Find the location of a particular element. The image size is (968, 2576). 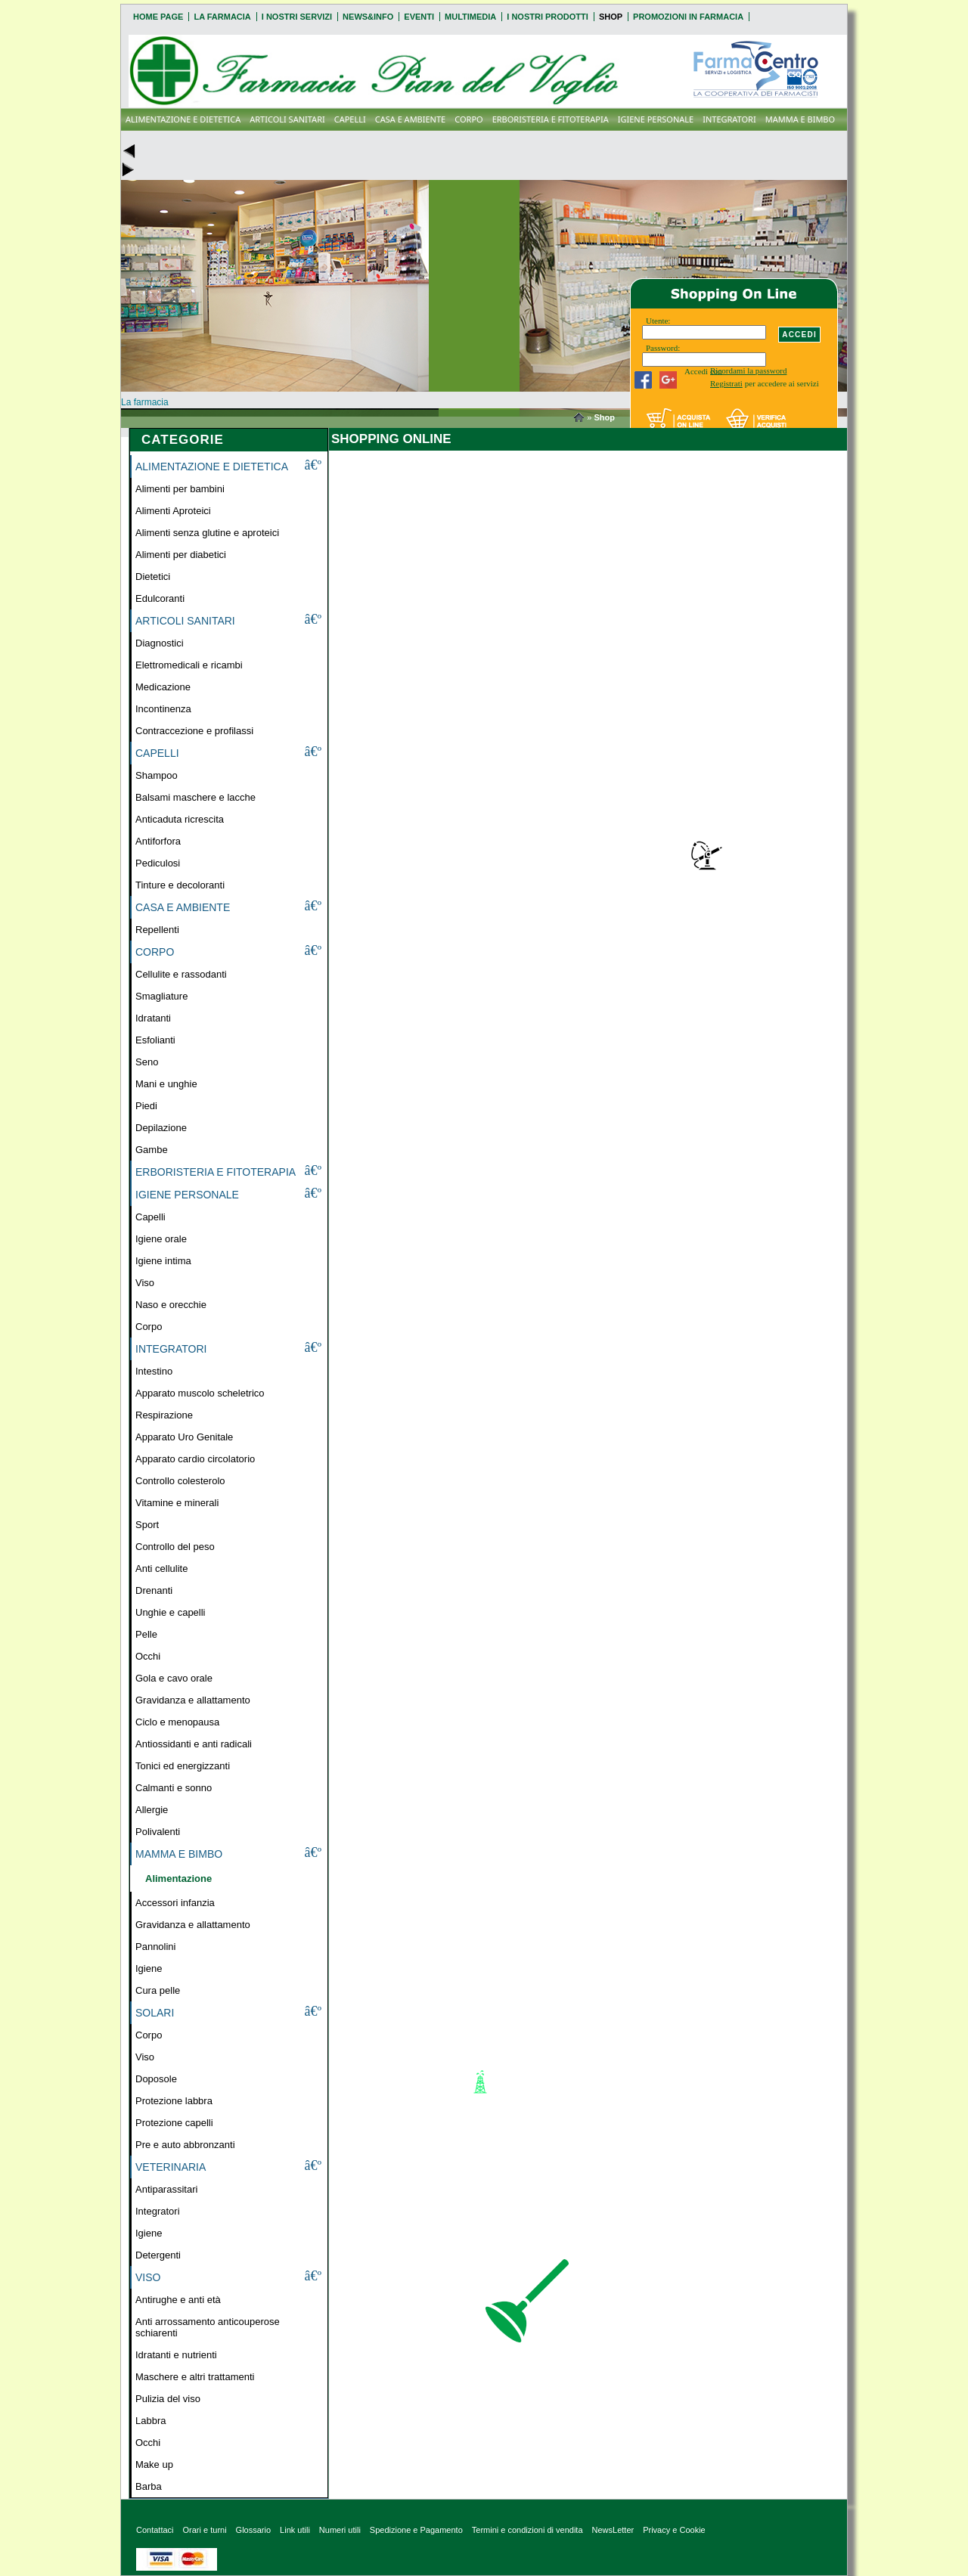

deploy defensive laser turret is located at coordinates (706, 855).